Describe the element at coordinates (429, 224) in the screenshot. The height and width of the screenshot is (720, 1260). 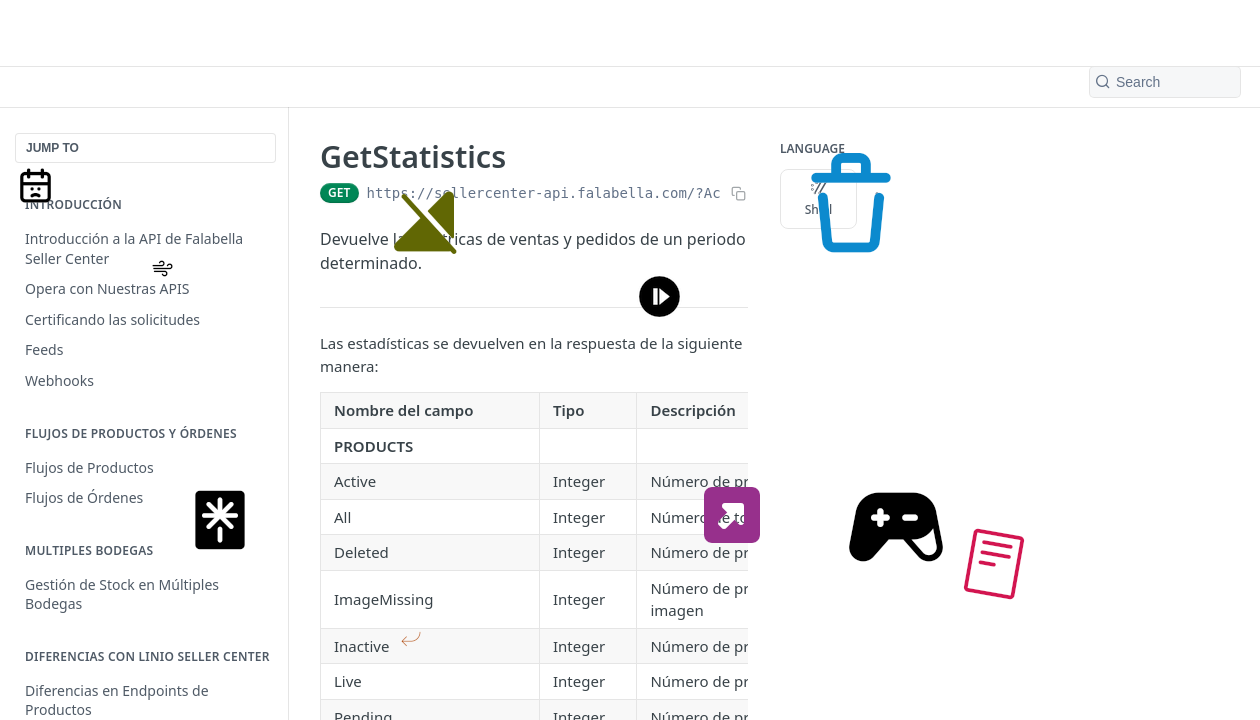
I see `no cellular signal available` at that location.